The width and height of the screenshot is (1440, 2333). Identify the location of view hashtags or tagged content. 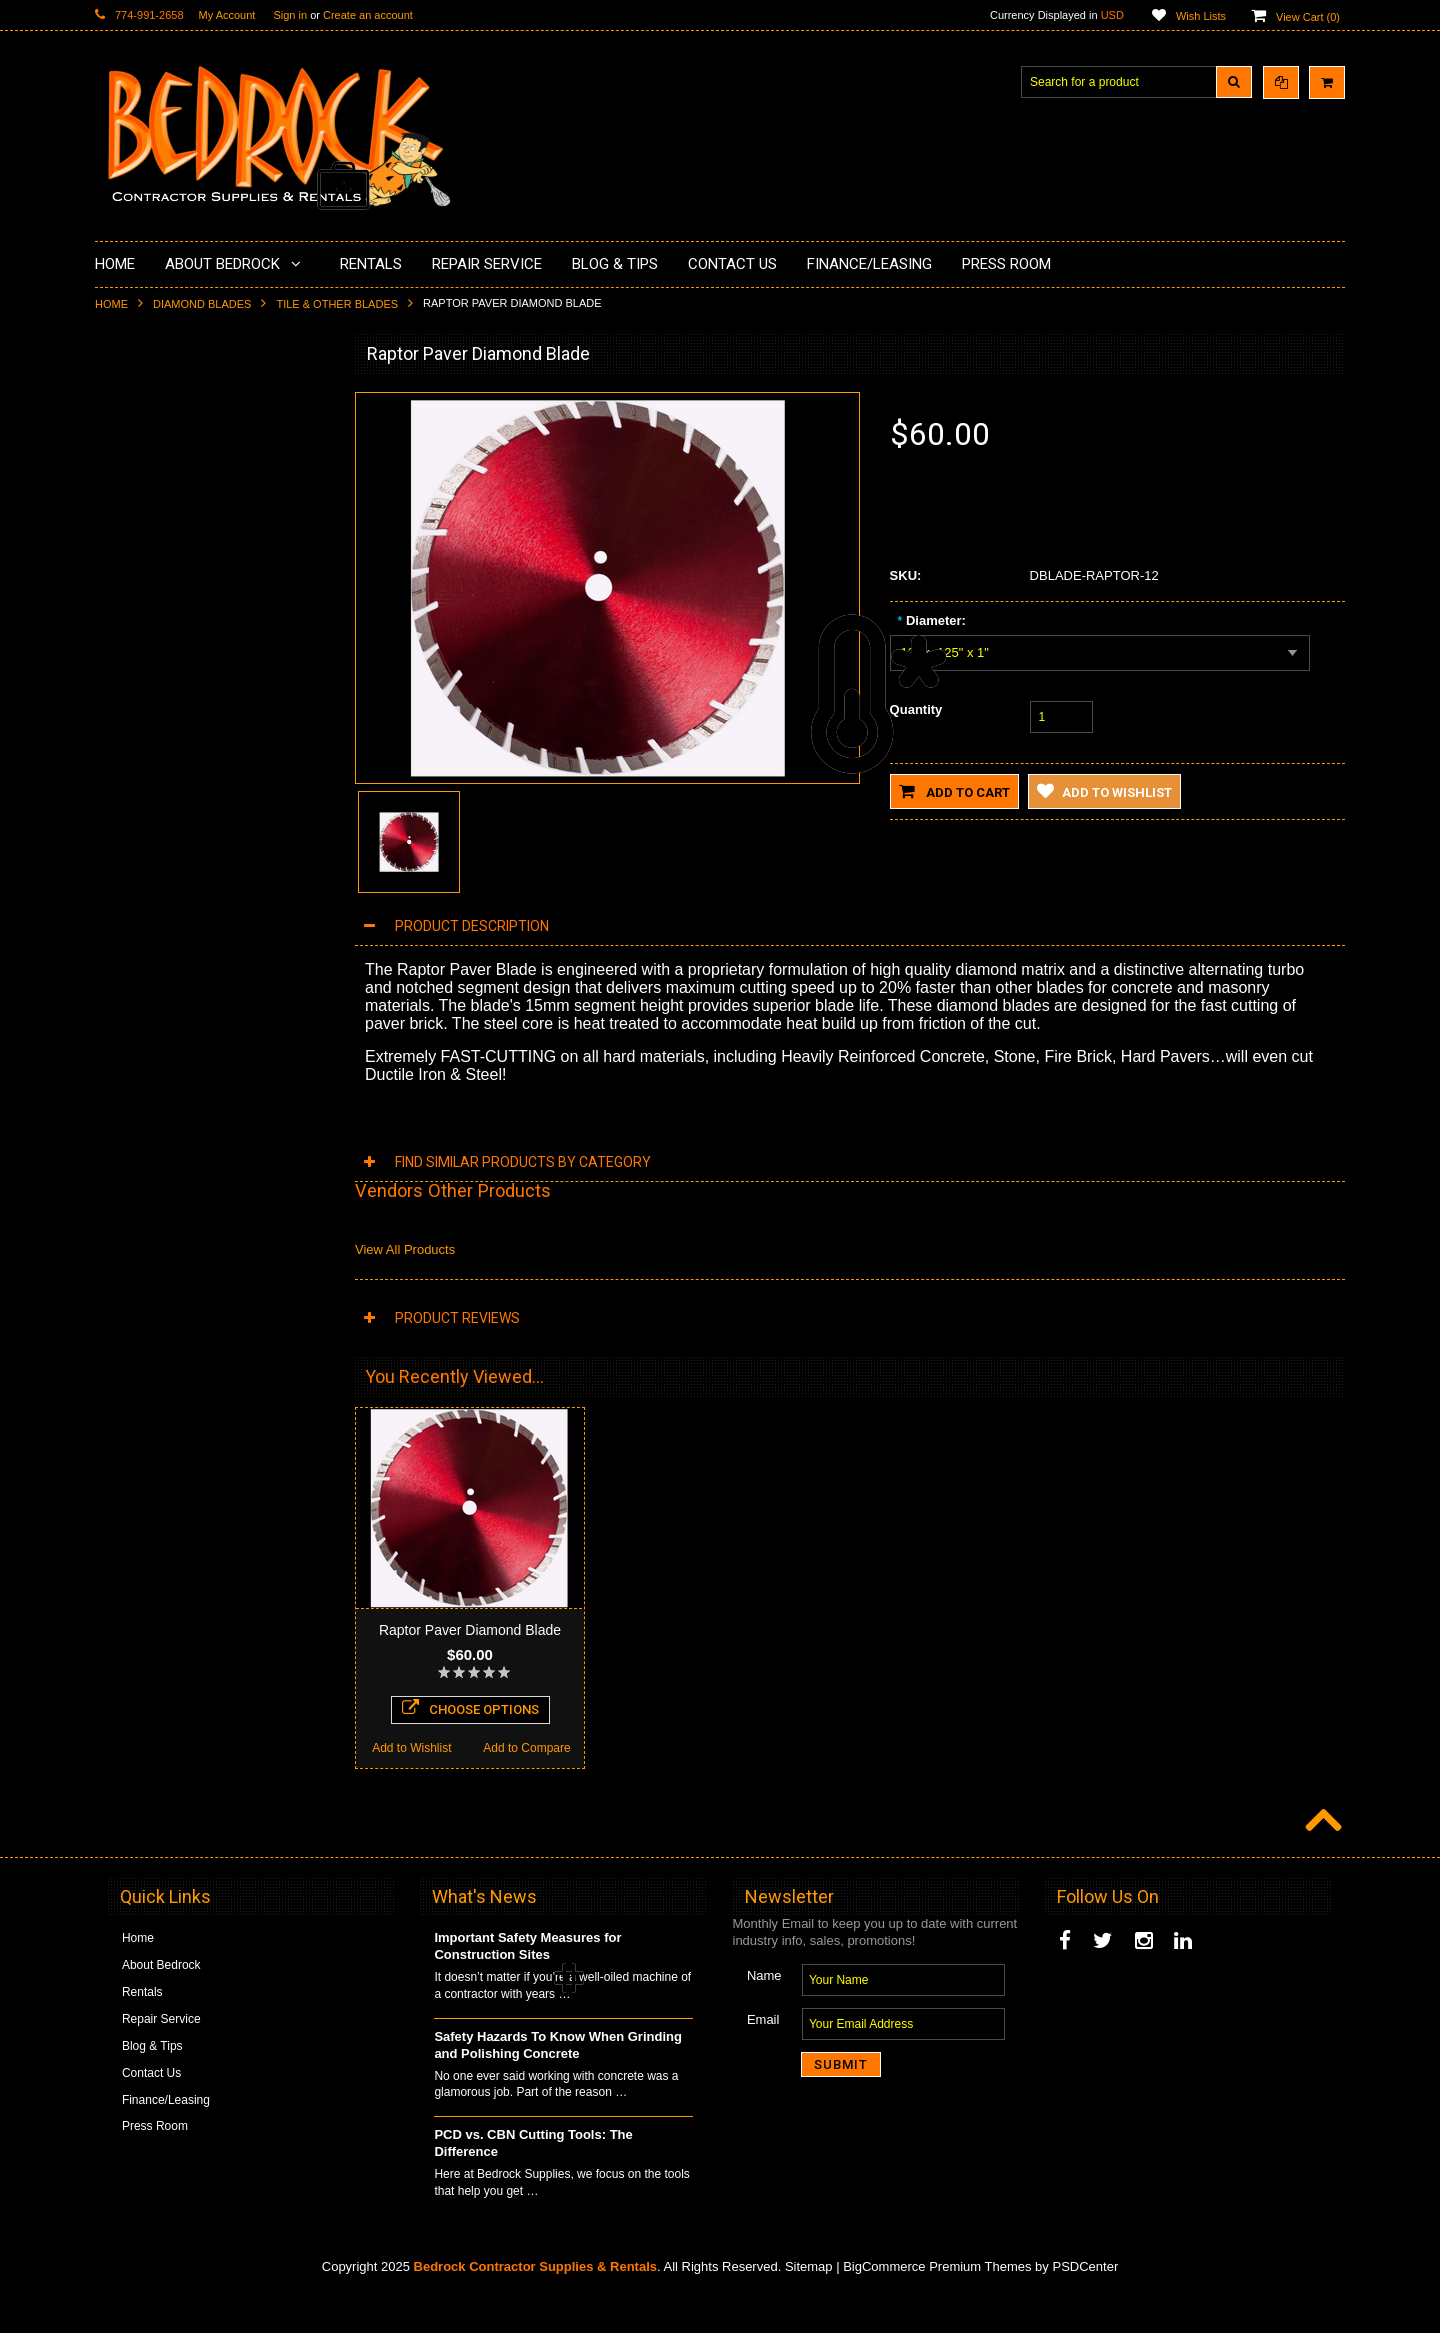
(569, 1978).